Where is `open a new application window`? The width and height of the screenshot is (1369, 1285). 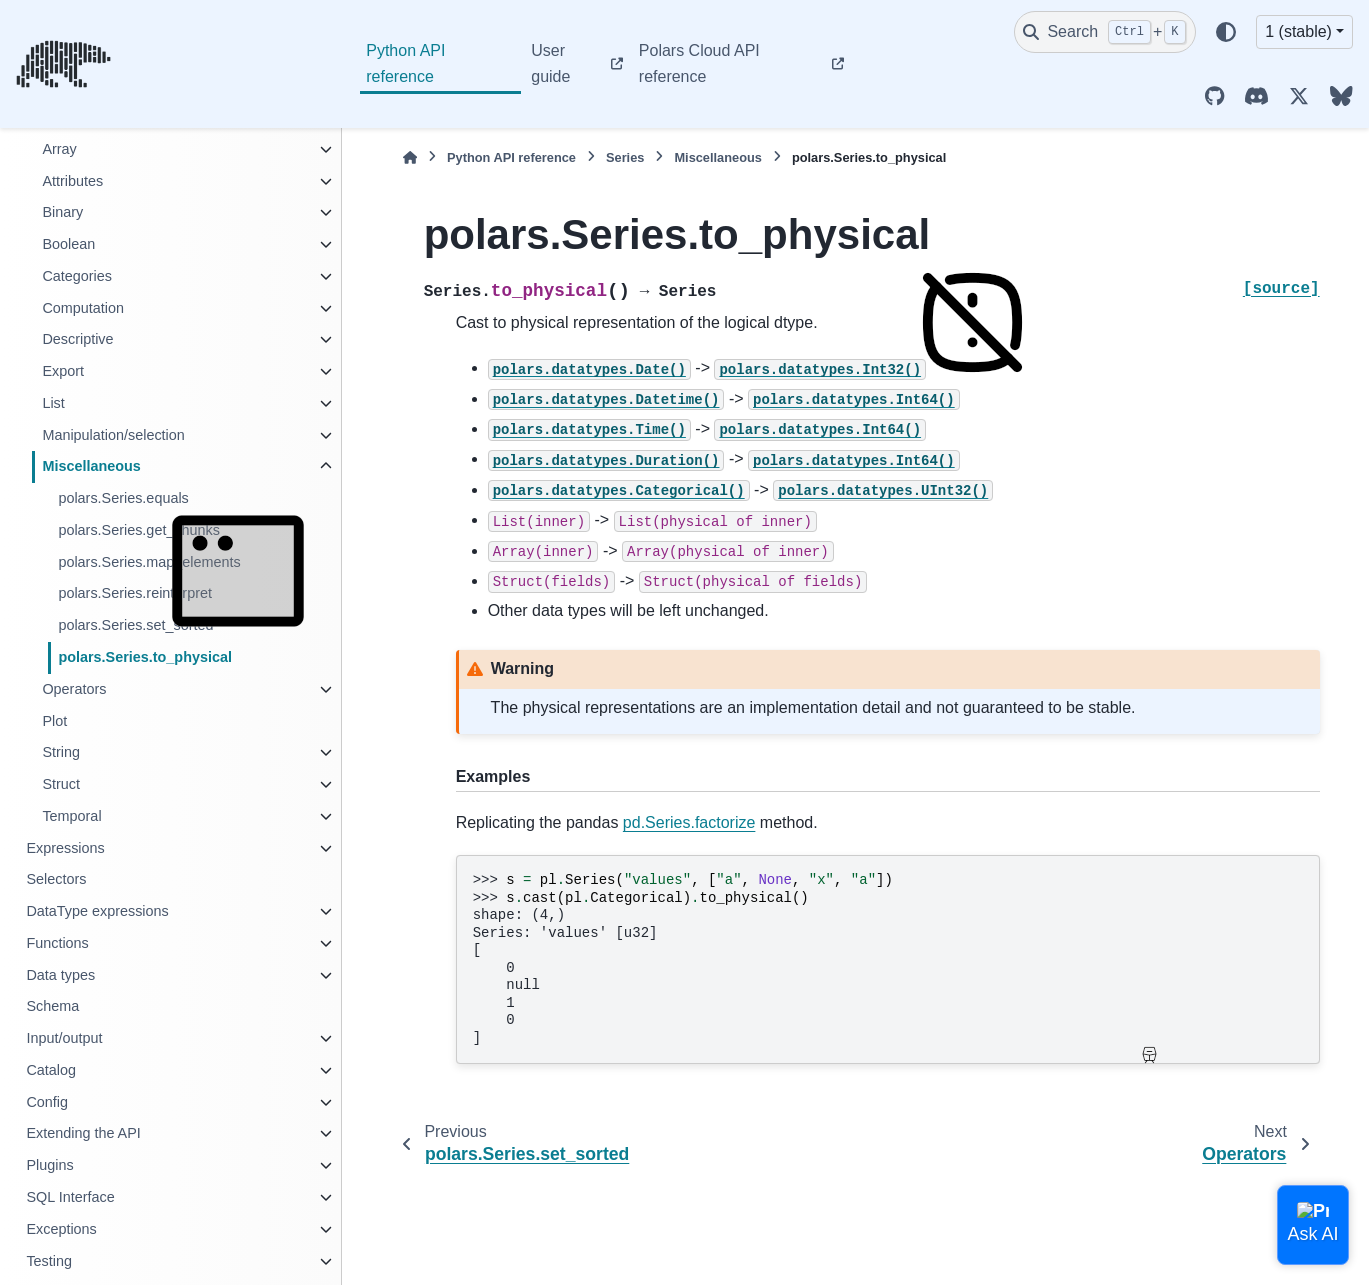 open a new application window is located at coordinates (238, 571).